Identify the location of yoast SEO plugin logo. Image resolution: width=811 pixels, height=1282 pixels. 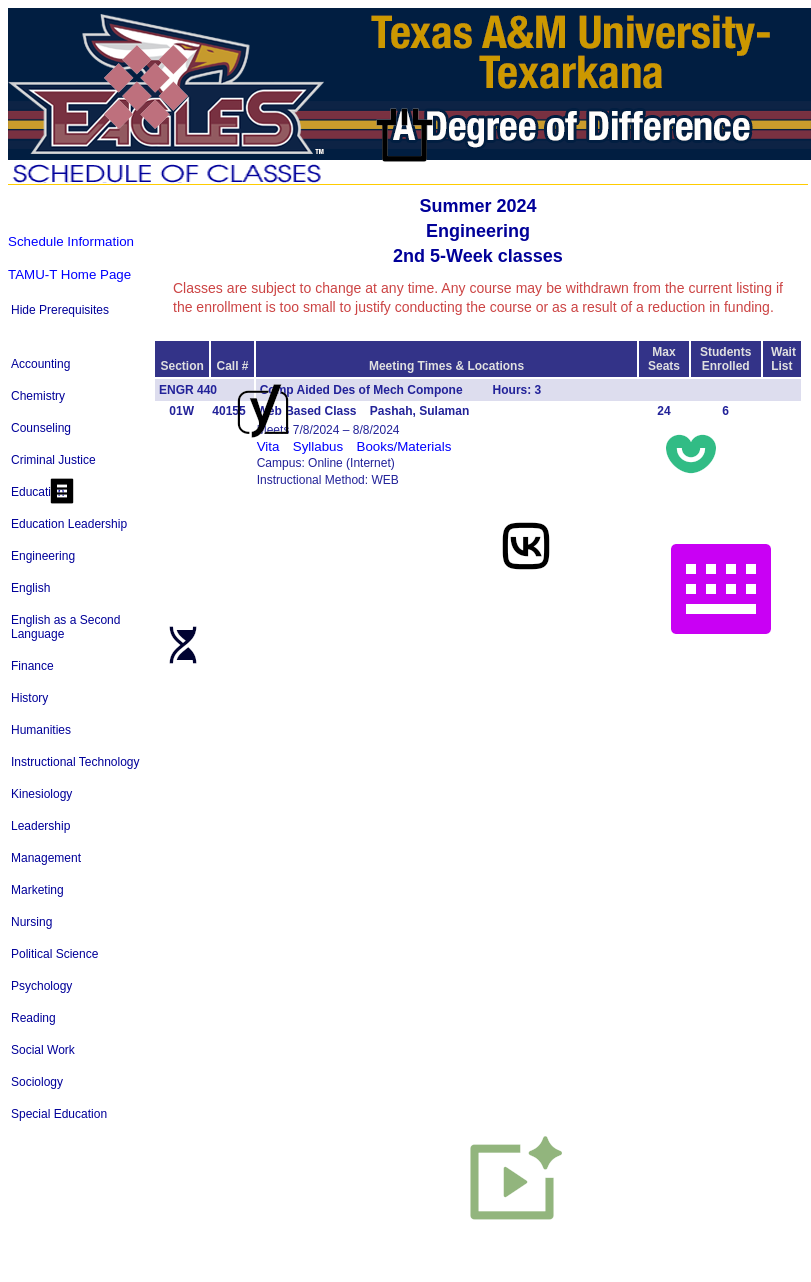
(263, 411).